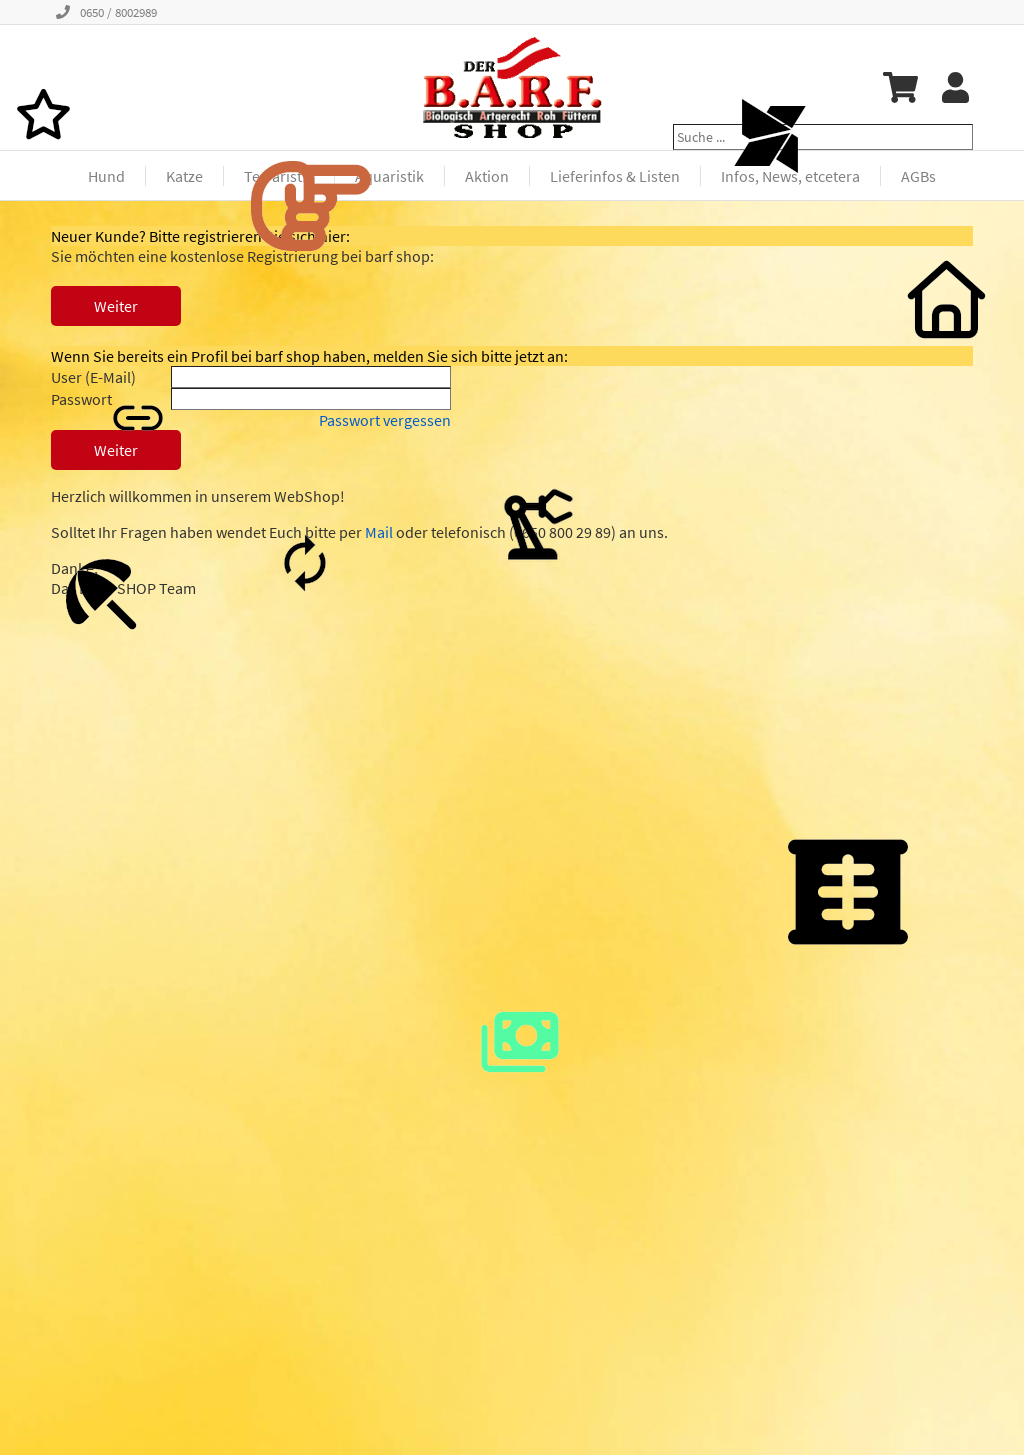 Image resolution: width=1024 pixels, height=1455 pixels. What do you see at coordinates (43, 116) in the screenshot?
I see `add item to favorites` at bounding box center [43, 116].